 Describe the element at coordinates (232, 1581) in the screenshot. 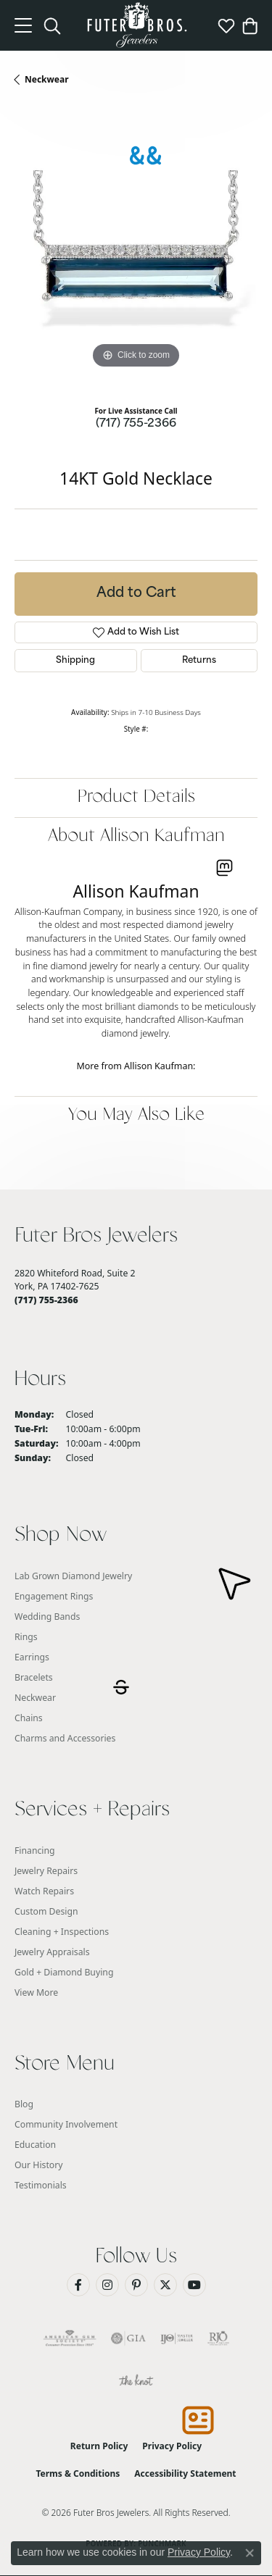

I see `tap to navigate to a destination` at that location.